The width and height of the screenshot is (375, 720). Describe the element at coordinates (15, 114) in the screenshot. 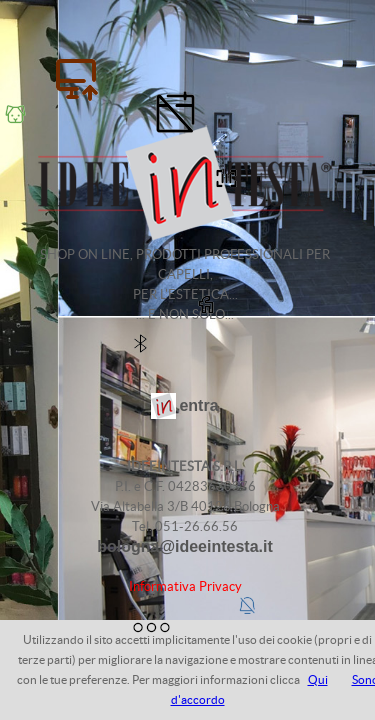

I see `access pet-related features or settings` at that location.